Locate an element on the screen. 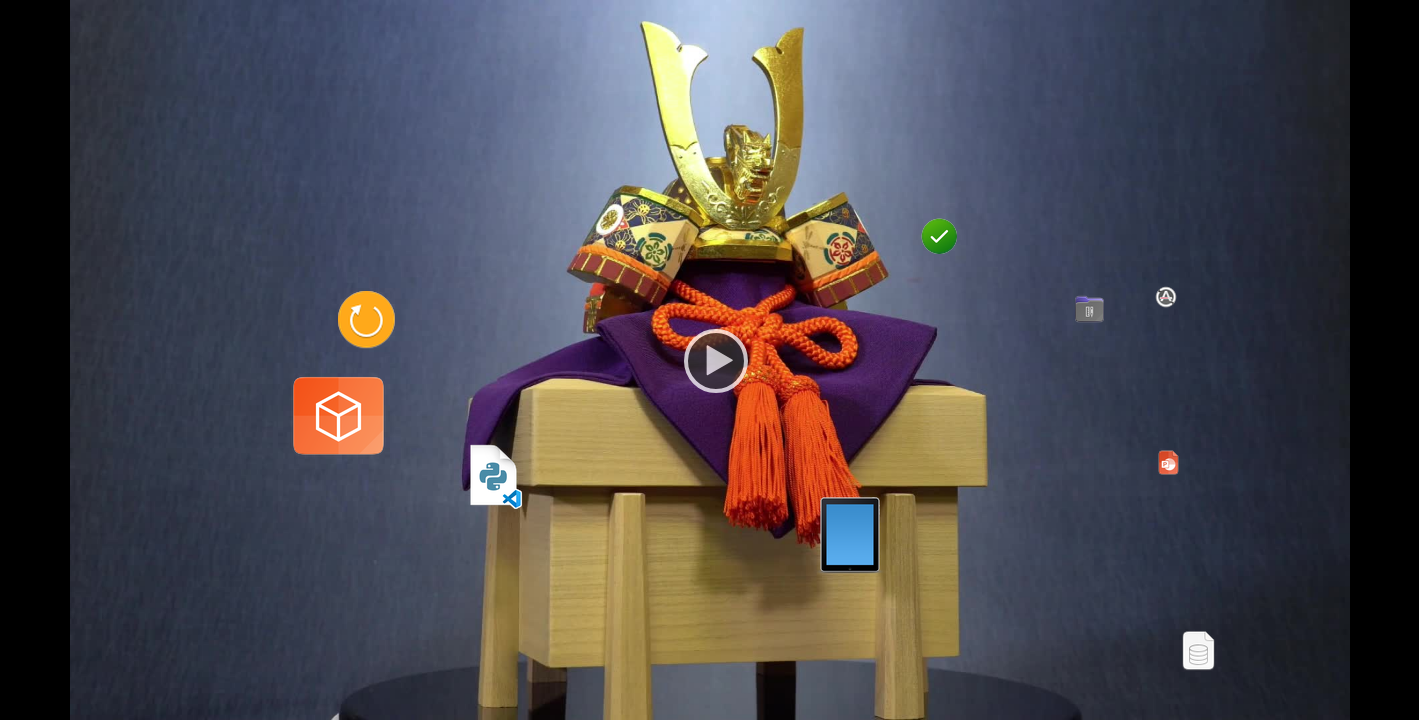 The image size is (1419, 720). microsoft powerpoint file is located at coordinates (1168, 462).